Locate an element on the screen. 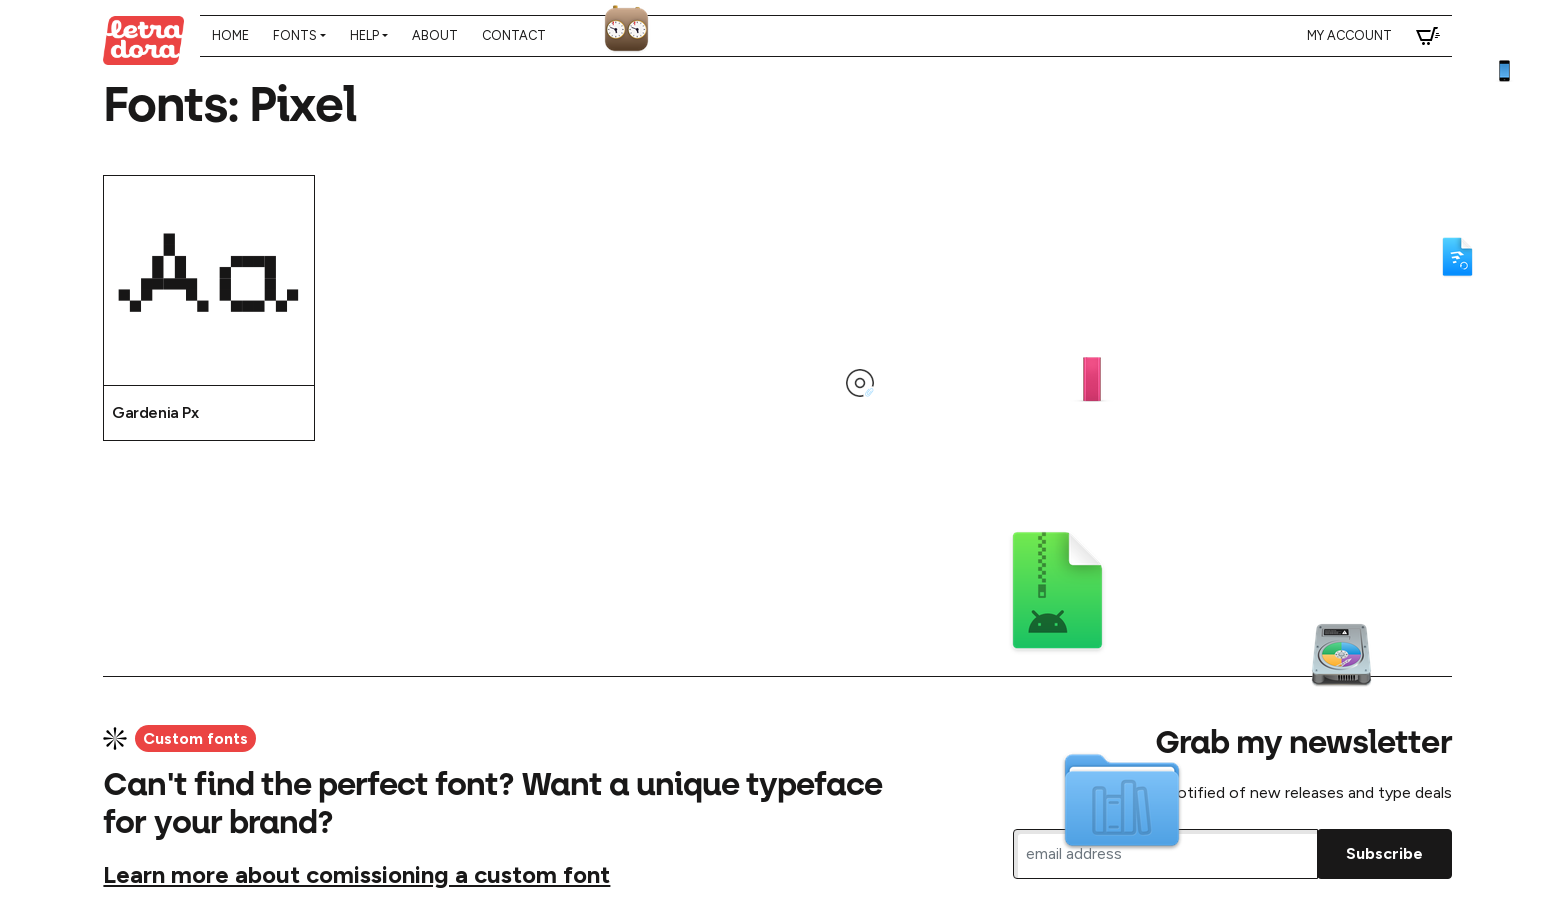 This screenshot has width=1555, height=898. iPod nano device connected is located at coordinates (1092, 380).